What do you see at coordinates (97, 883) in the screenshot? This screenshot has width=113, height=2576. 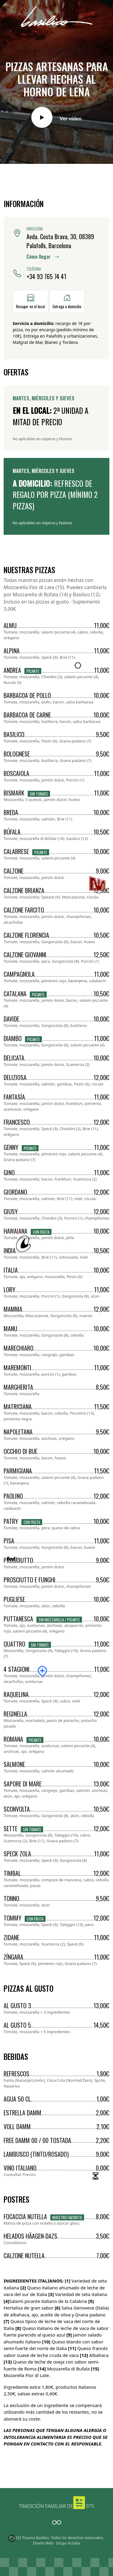 I see `visit the AlliedModders community website` at bounding box center [97, 883].